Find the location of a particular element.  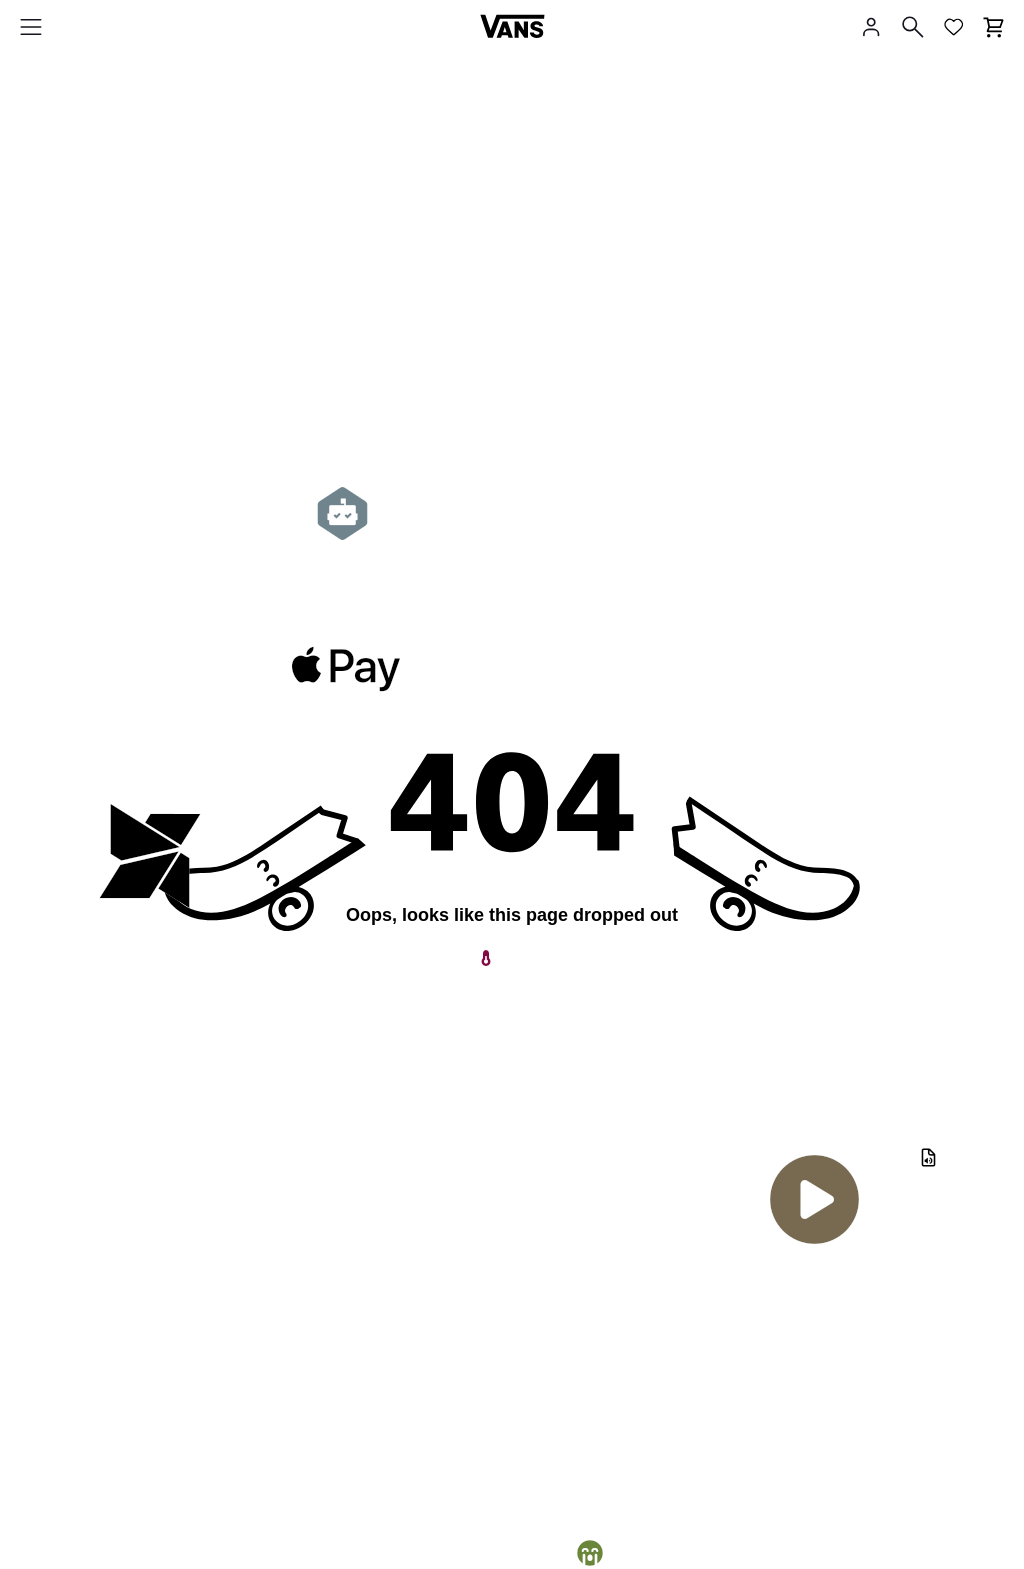

indicates an error or failed action is located at coordinates (590, 1553).